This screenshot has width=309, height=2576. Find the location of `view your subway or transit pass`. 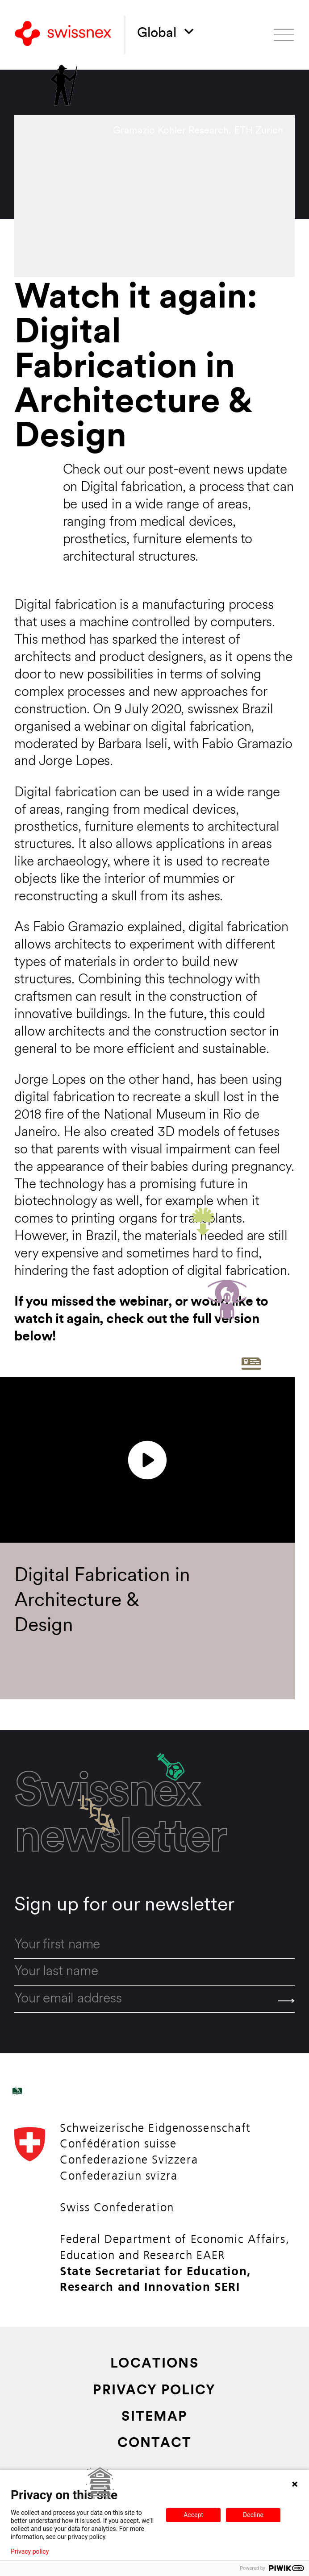

view your subway or transit pass is located at coordinates (251, 1364).